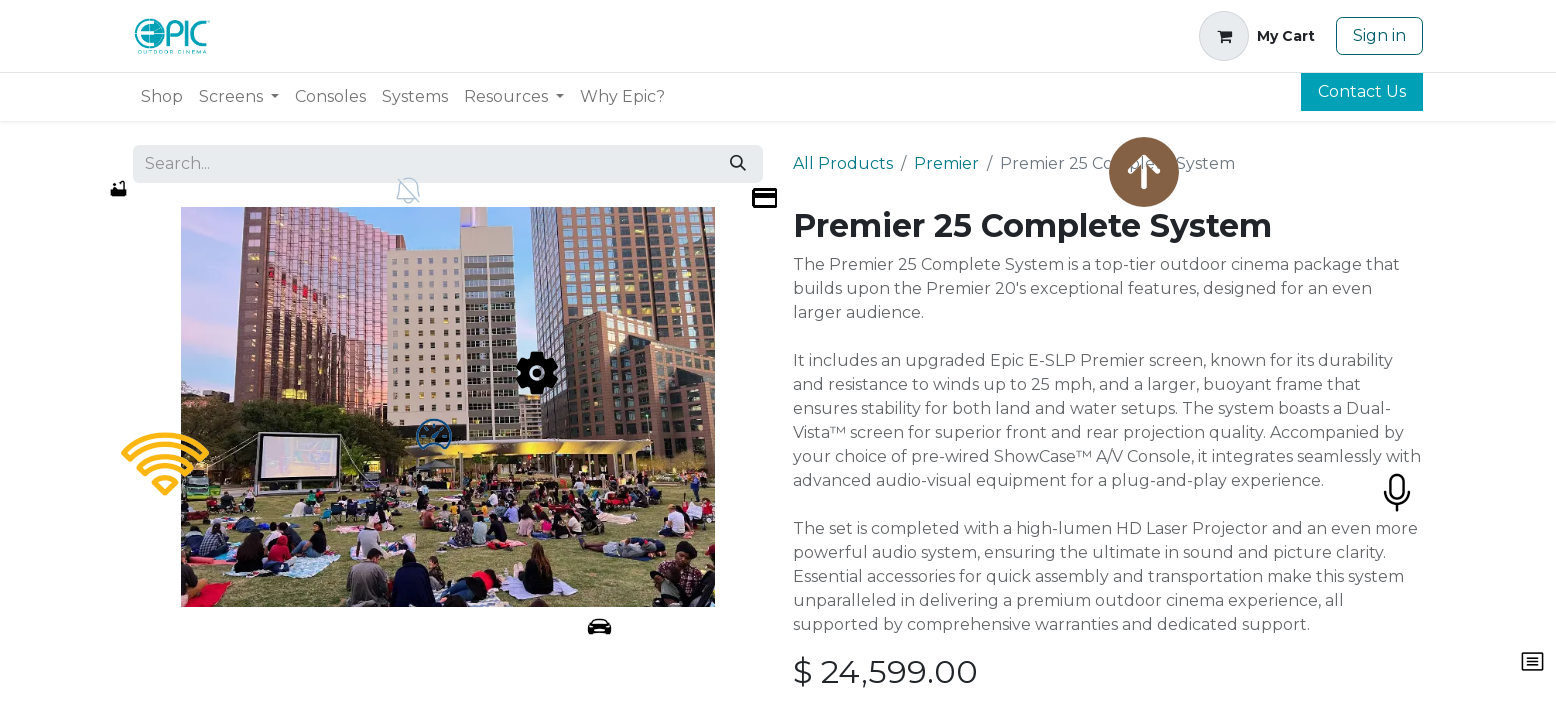 This screenshot has height=720, width=1556. I want to click on open settings menu, so click(537, 373).